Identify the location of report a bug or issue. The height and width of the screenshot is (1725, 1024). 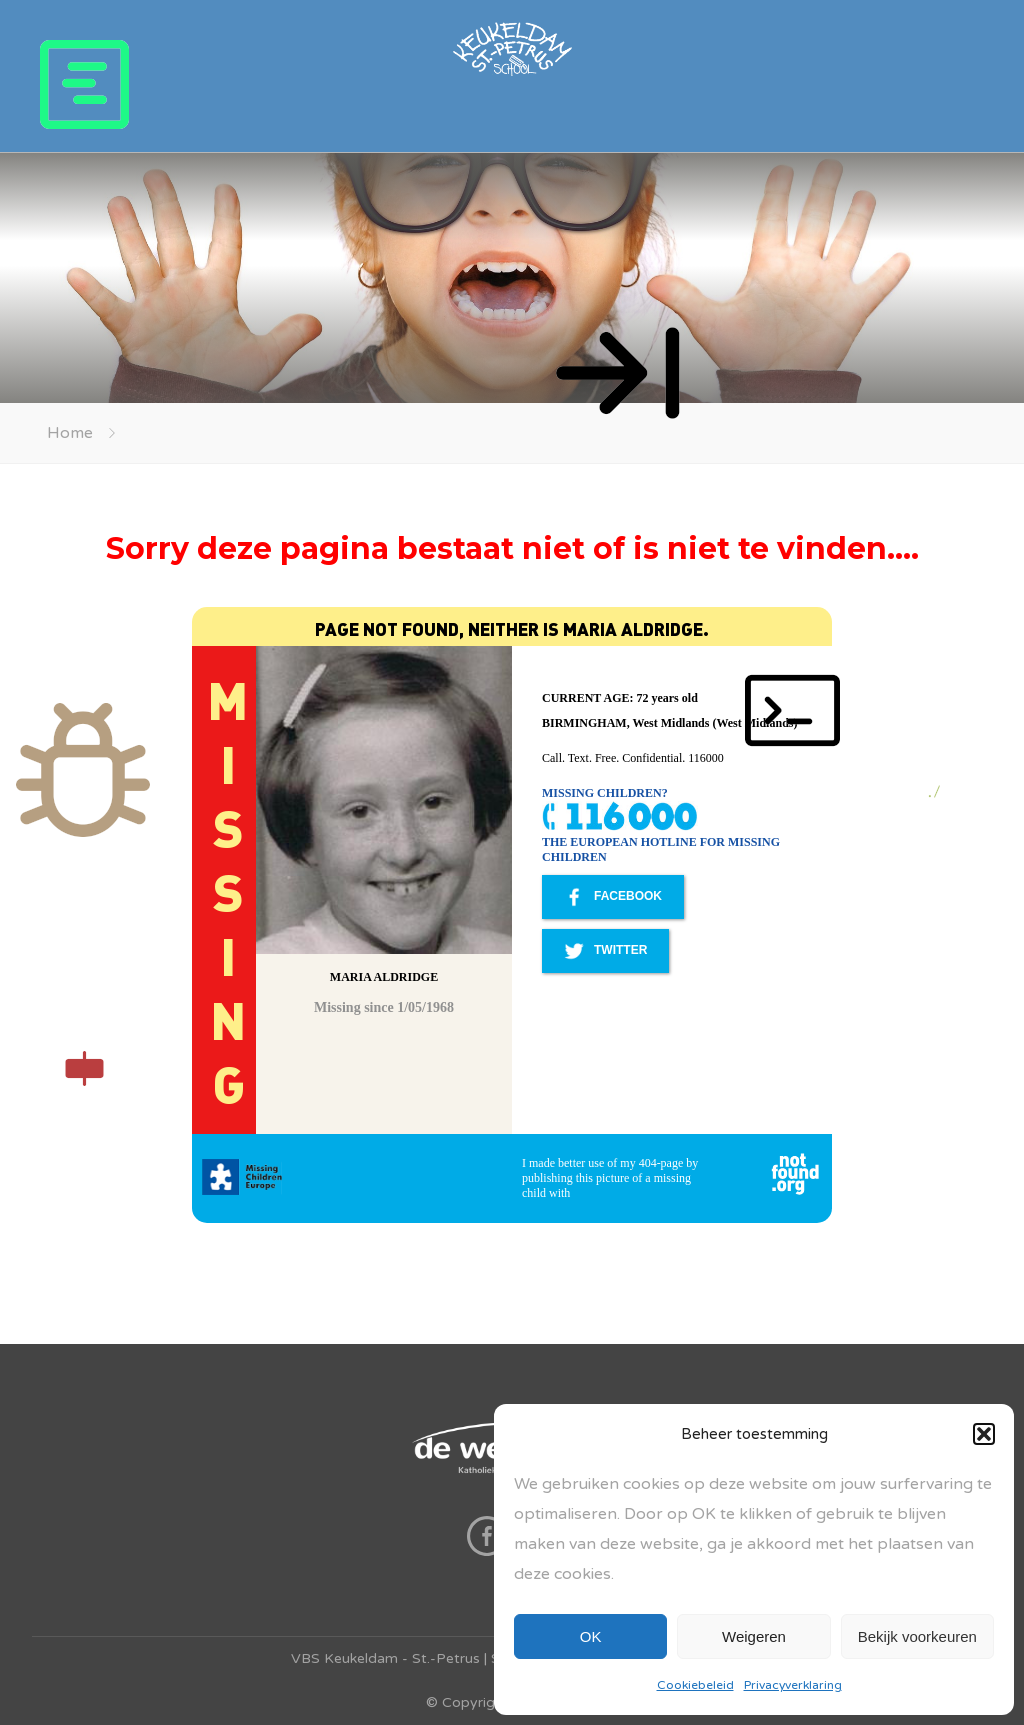
(83, 770).